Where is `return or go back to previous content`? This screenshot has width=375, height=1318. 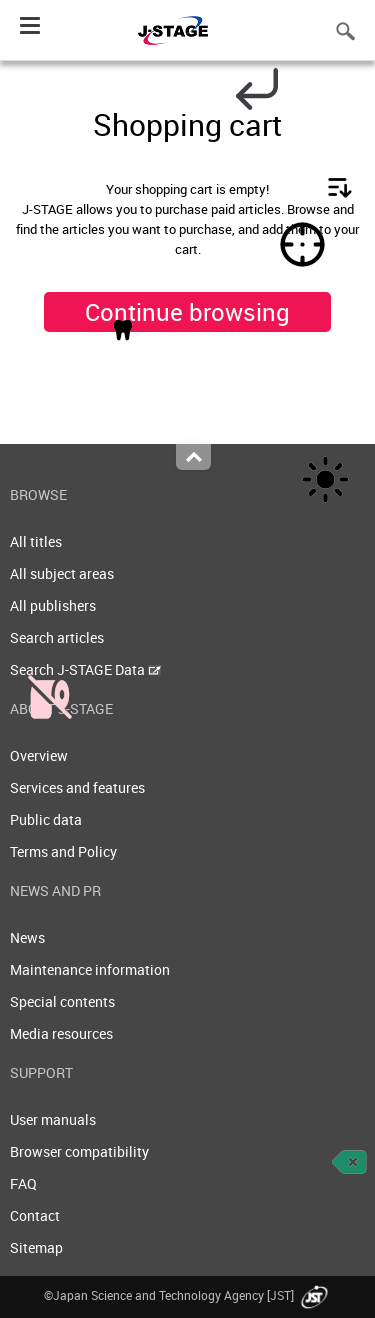
return or go back to previous content is located at coordinates (257, 89).